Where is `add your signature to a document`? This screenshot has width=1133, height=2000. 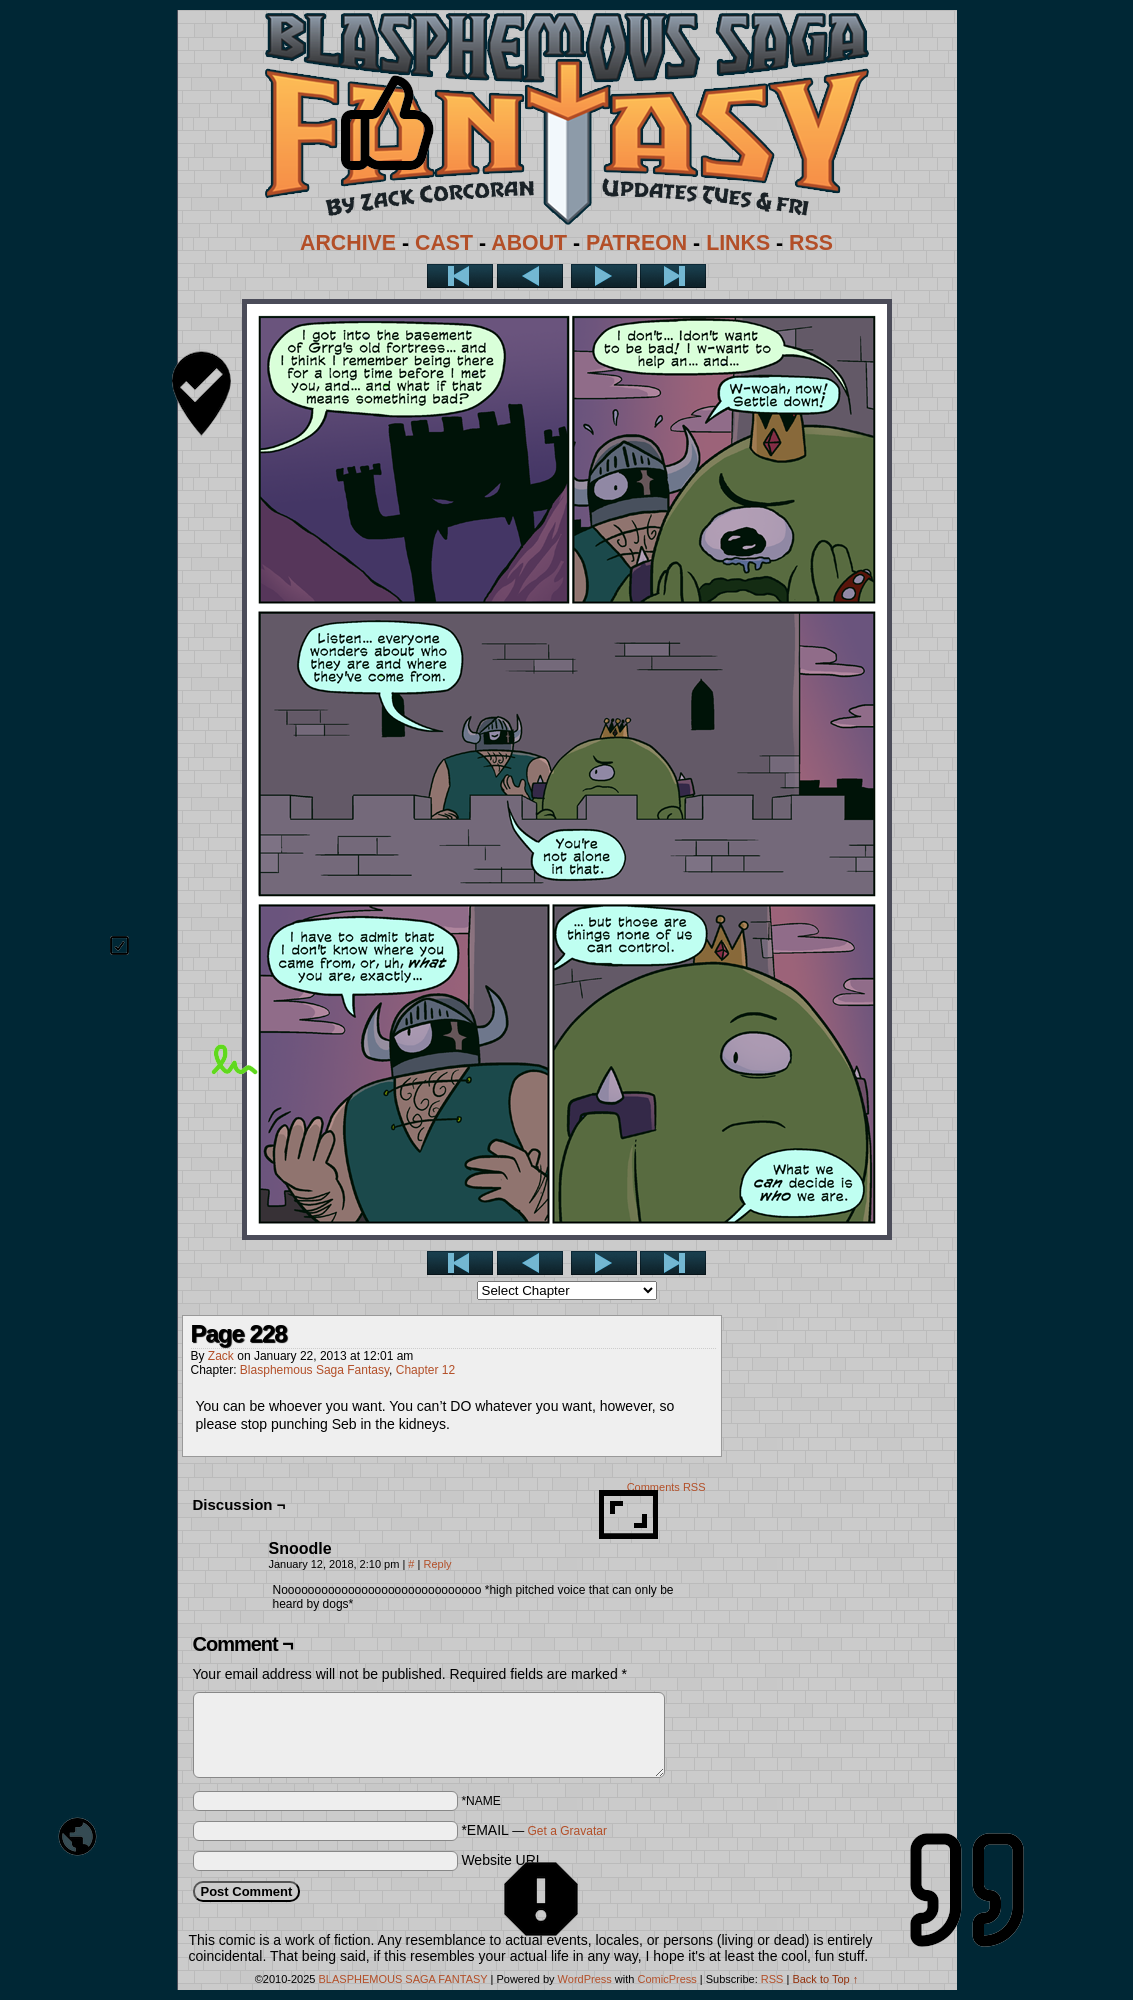 add your signature to a document is located at coordinates (234, 1060).